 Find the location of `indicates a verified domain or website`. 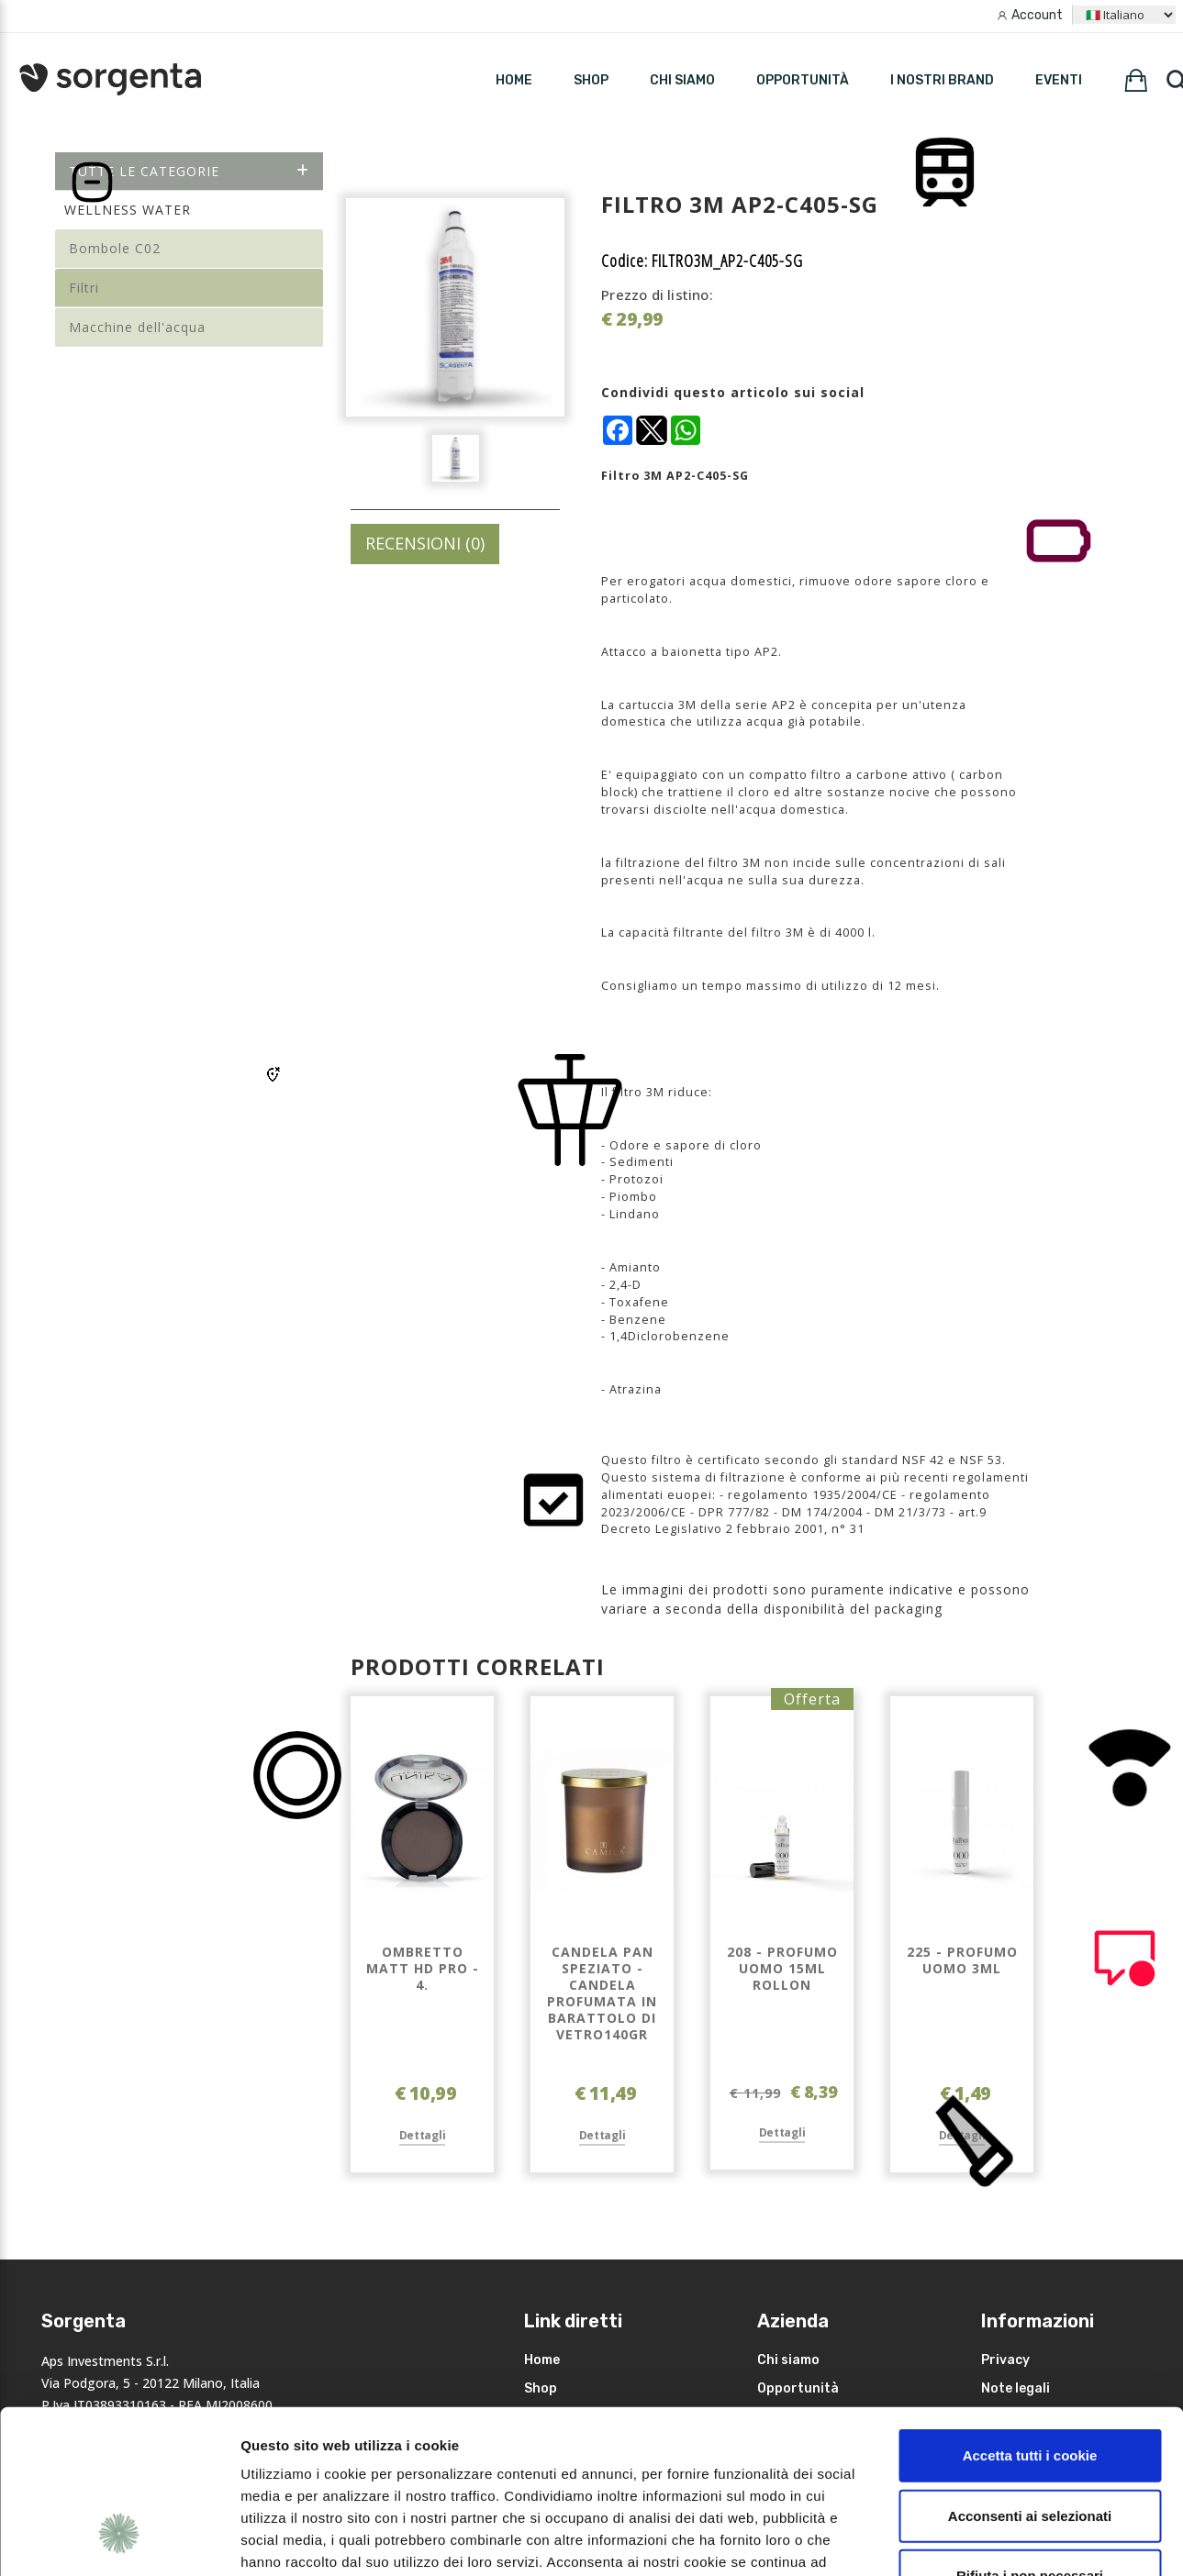

indicates a verified domain or website is located at coordinates (553, 1500).